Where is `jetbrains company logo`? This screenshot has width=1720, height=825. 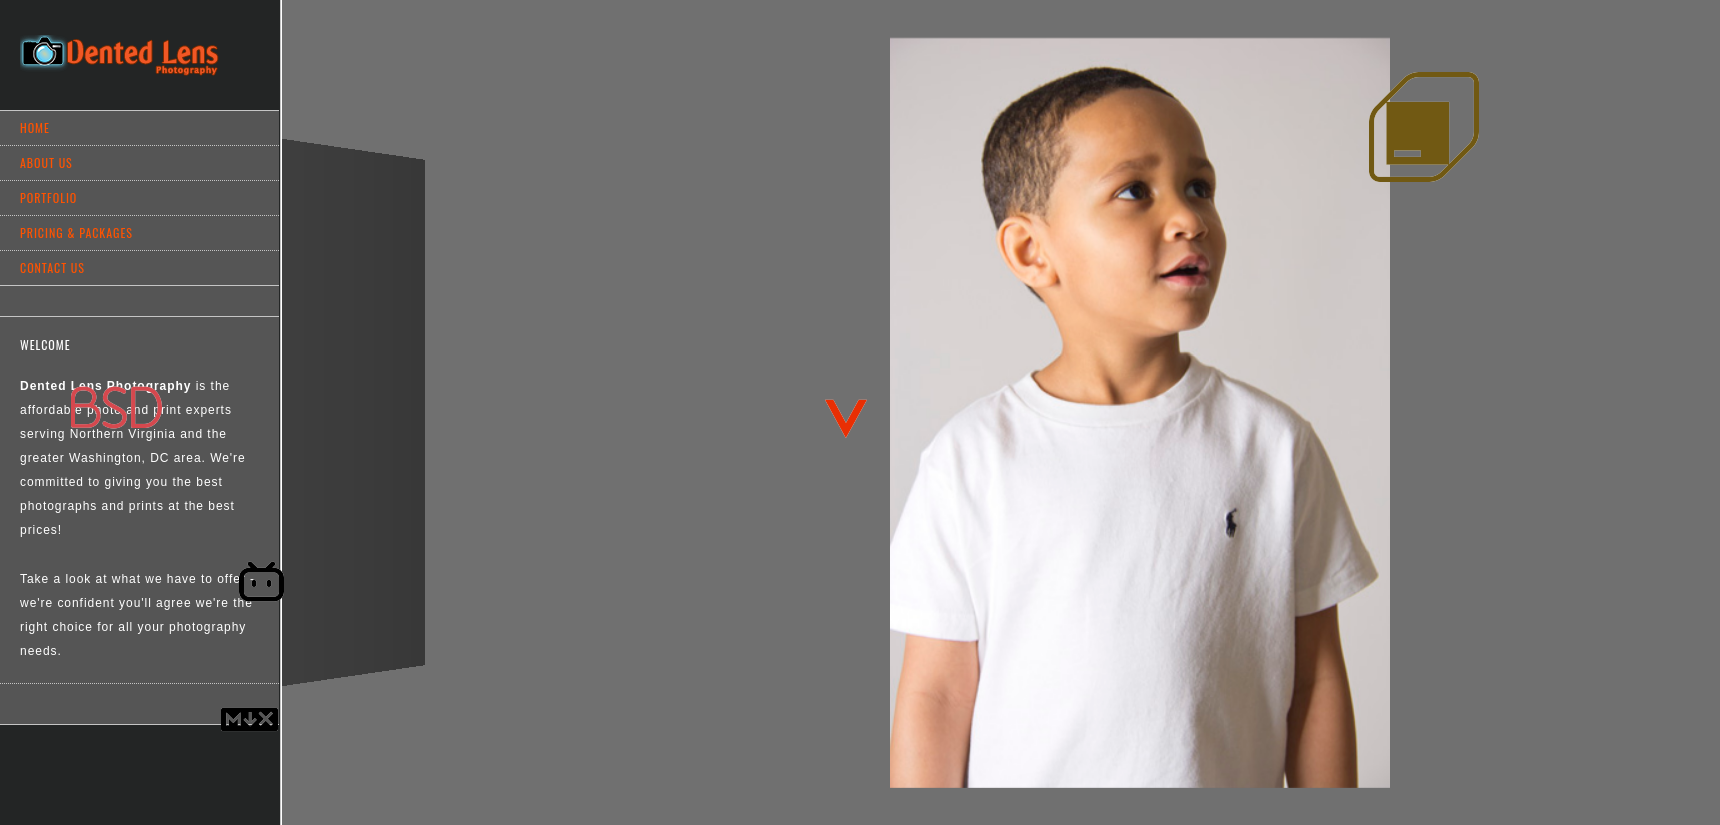
jetbrains company logo is located at coordinates (1424, 127).